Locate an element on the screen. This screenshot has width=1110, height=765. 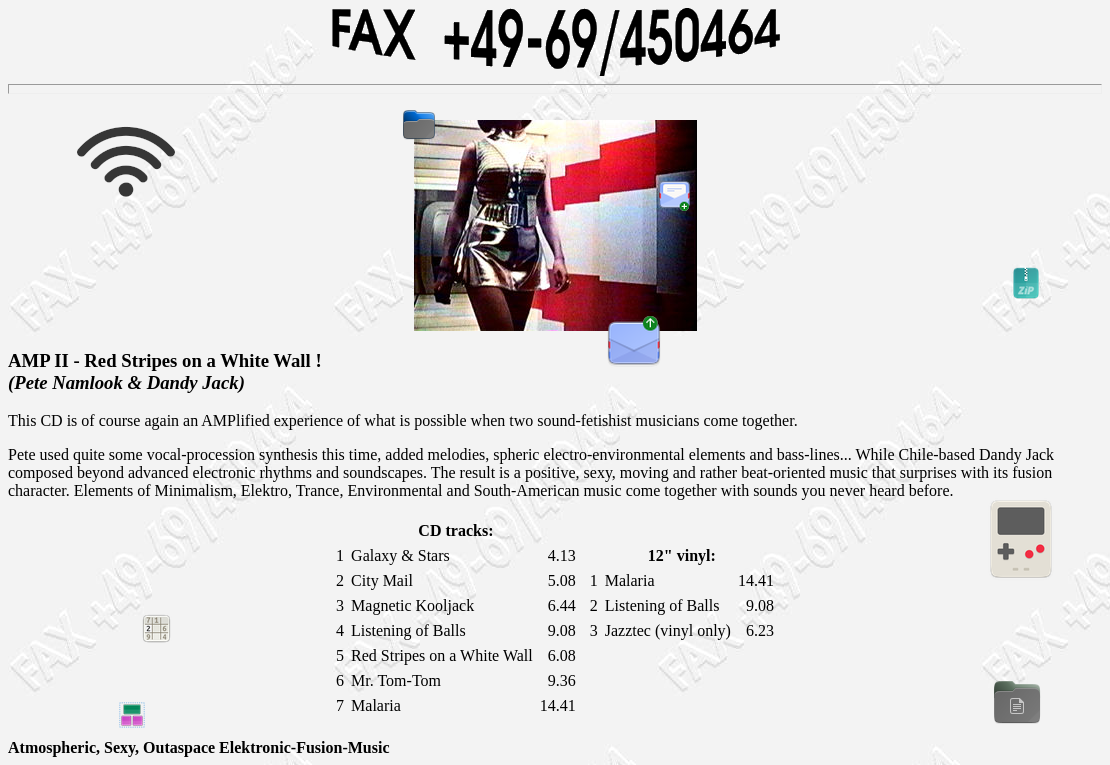
launch gnome sudoku puzzle game is located at coordinates (156, 628).